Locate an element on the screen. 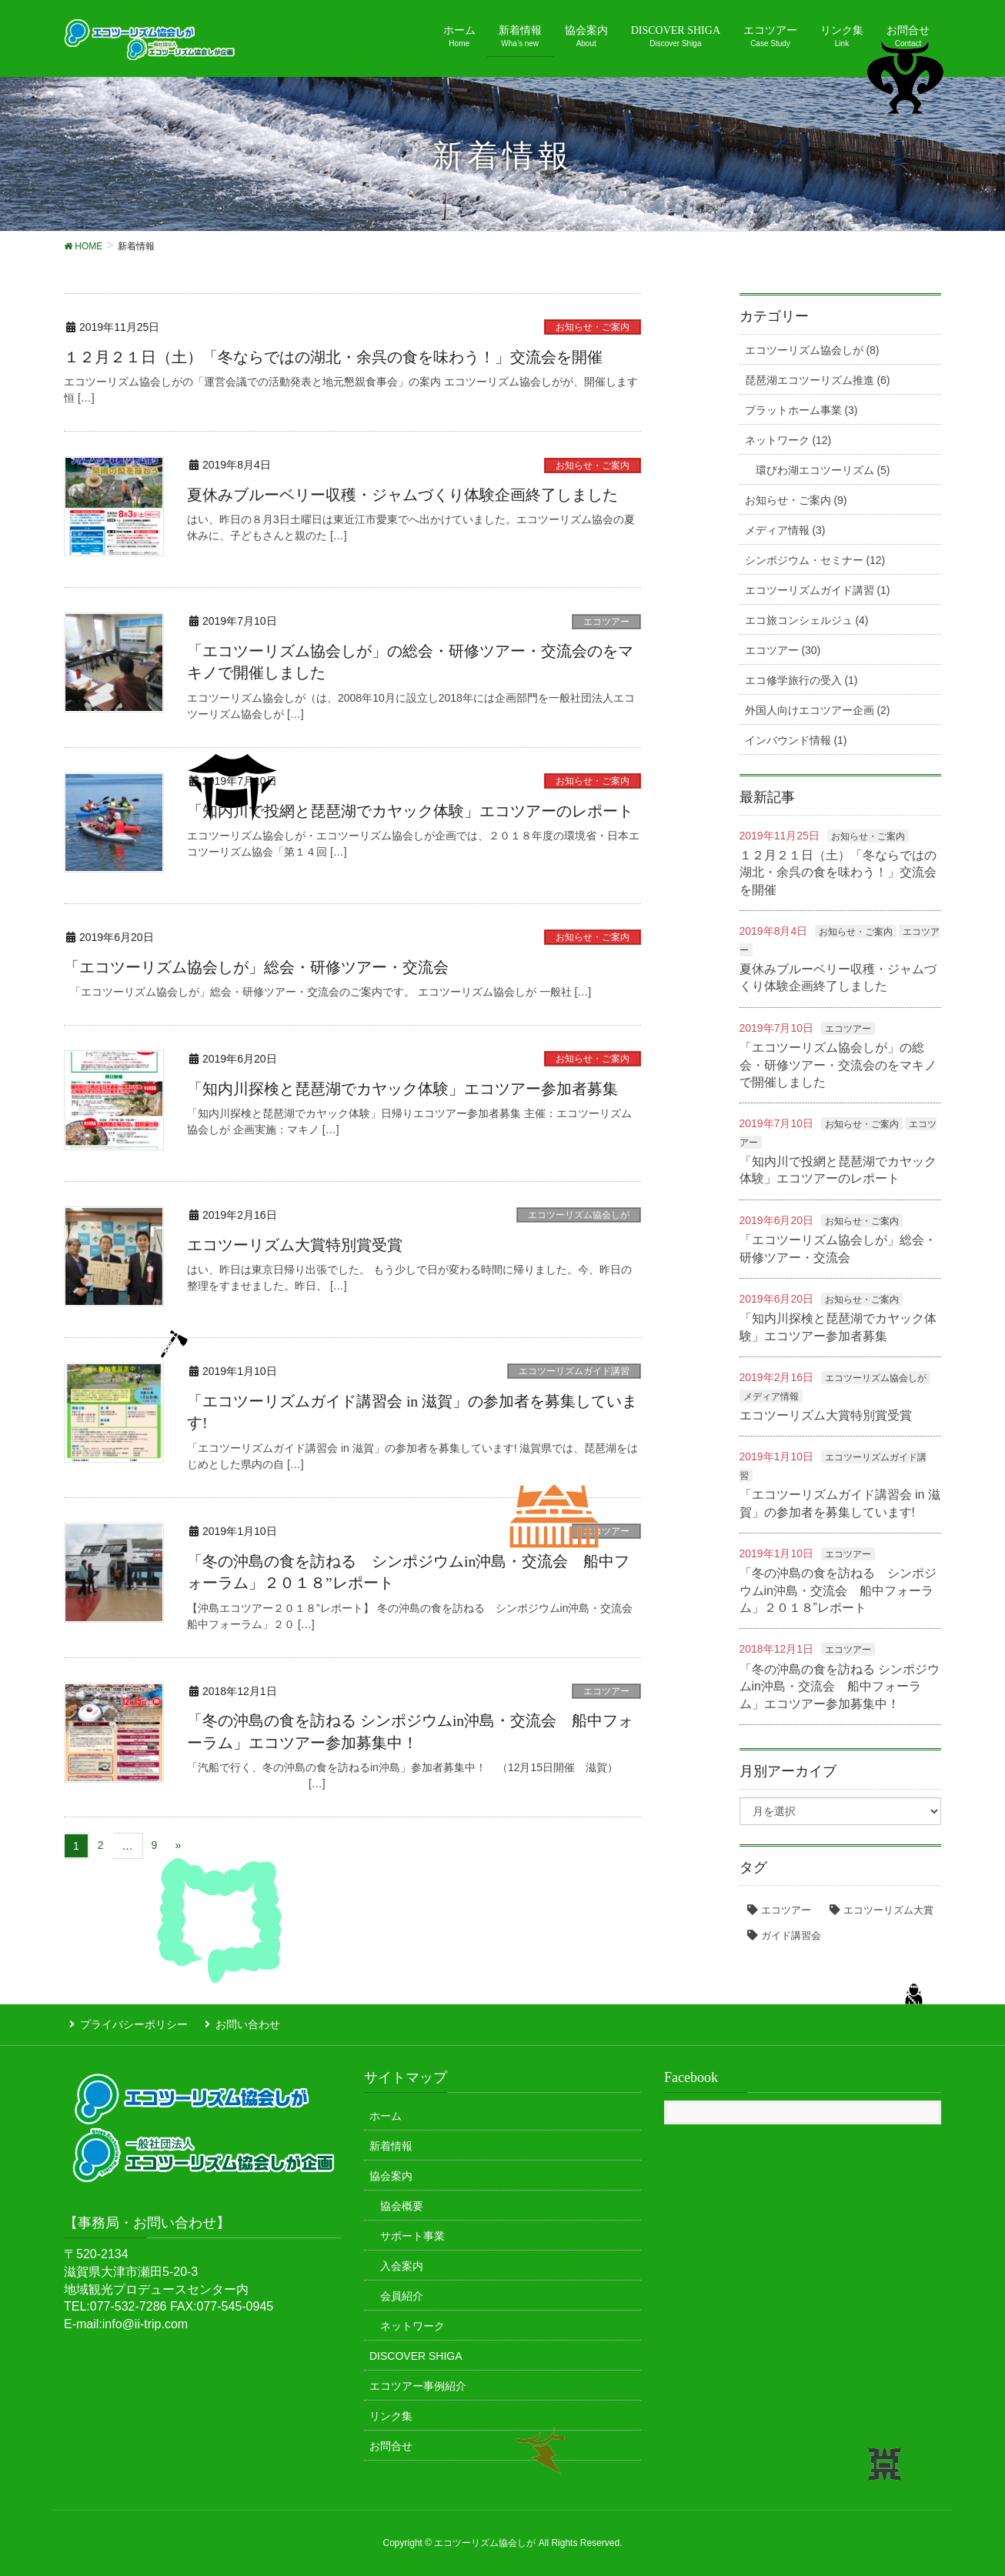  select frankenstein character or monster avatar is located at coordinates (913, 1994).